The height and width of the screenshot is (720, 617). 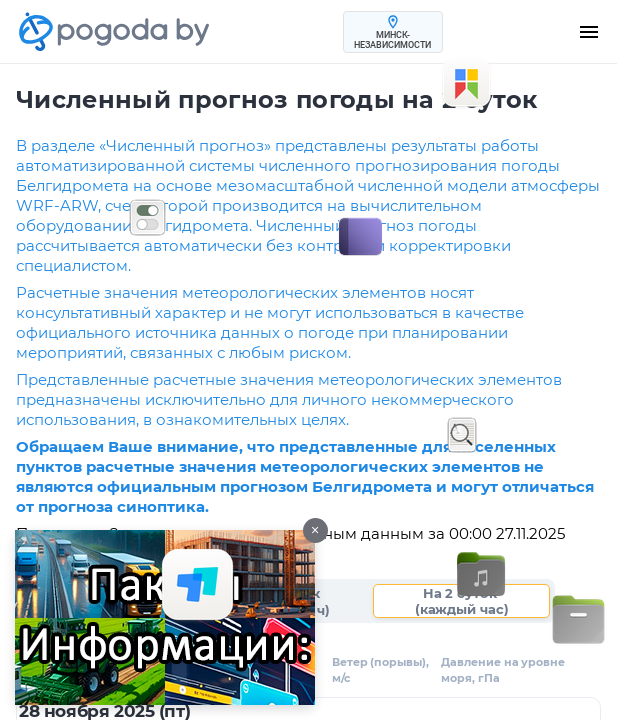 What do you see at coordinates (197, 584) in the screenshot?
I see `open todesk remote desktop application` at bounding box center [197, 584].